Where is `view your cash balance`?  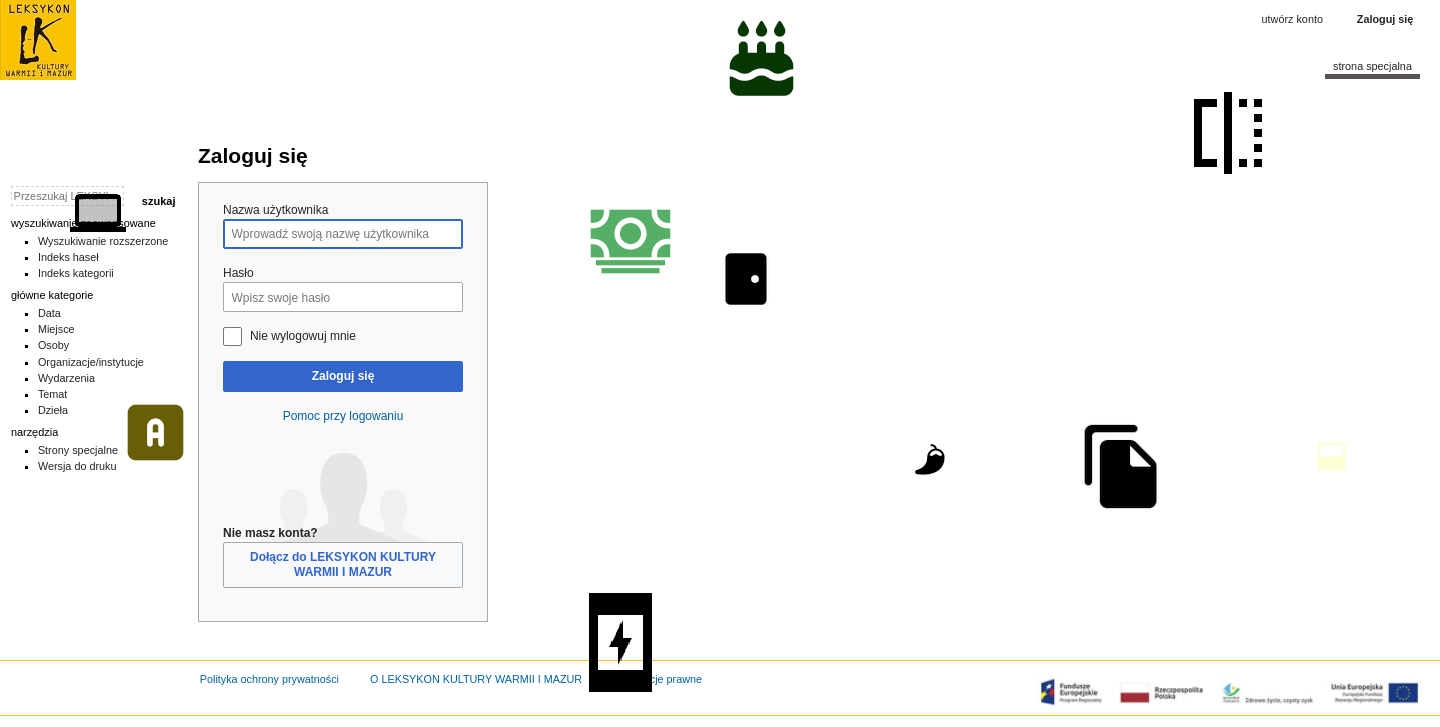
view your cash balance is located at coordinates (630, 241).